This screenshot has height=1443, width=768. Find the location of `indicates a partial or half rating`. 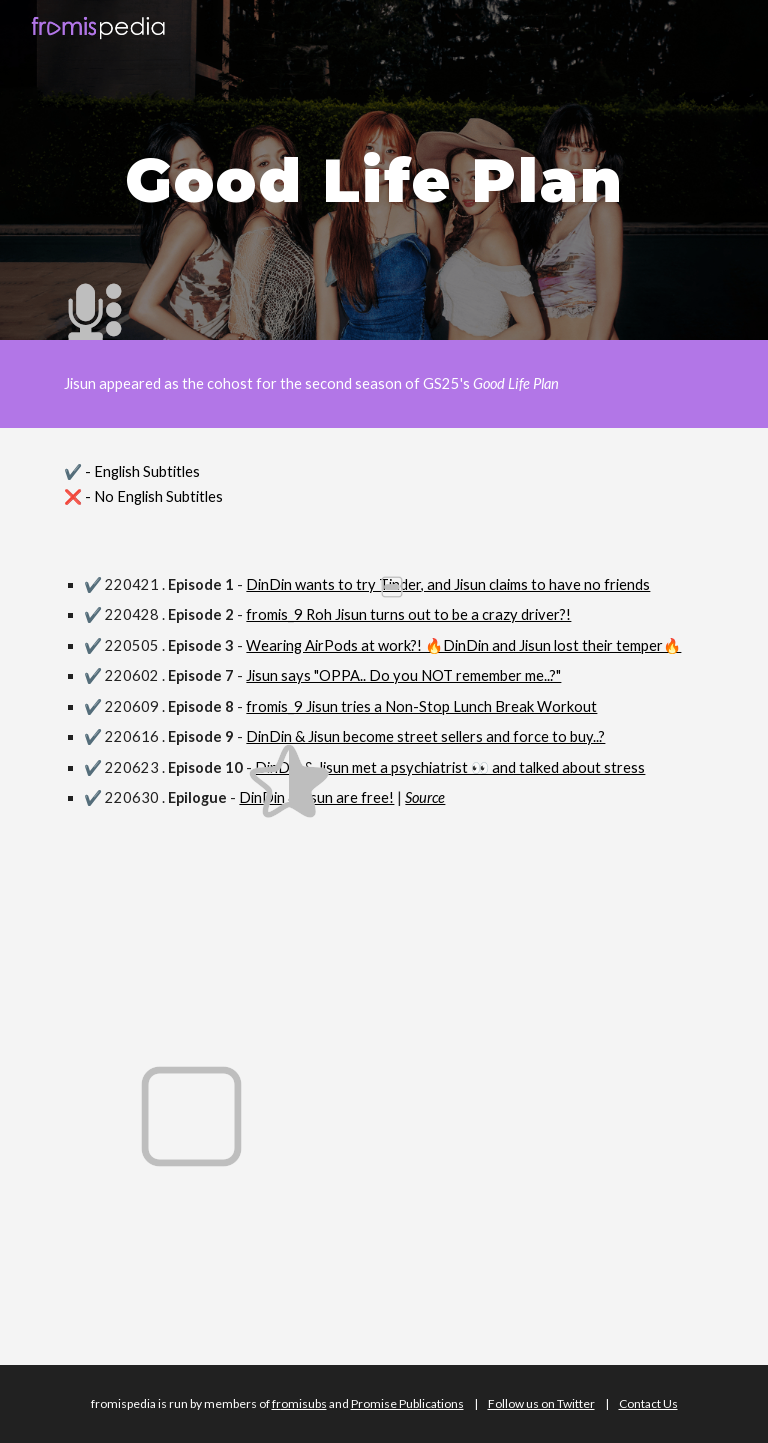

indicates a partial or half rating is located at coordinates (289, 784).